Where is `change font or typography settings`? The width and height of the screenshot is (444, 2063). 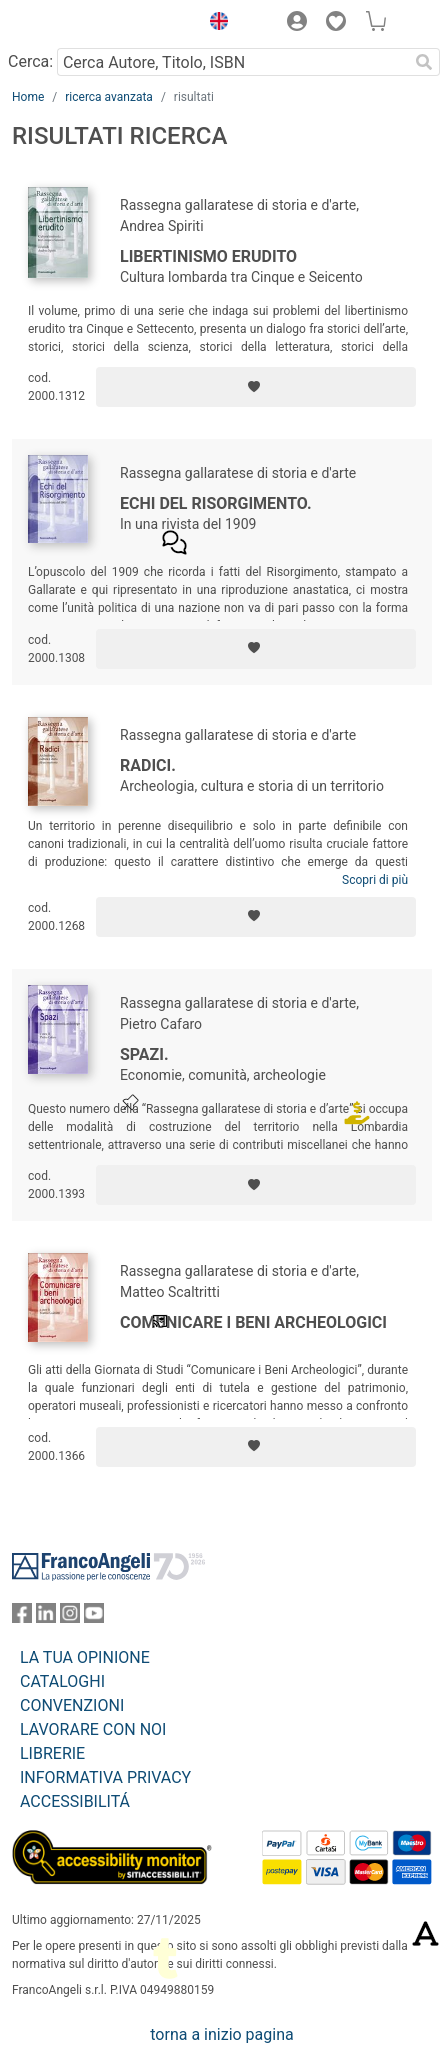
change font or typography settings is located at coordinates (425, 1933).